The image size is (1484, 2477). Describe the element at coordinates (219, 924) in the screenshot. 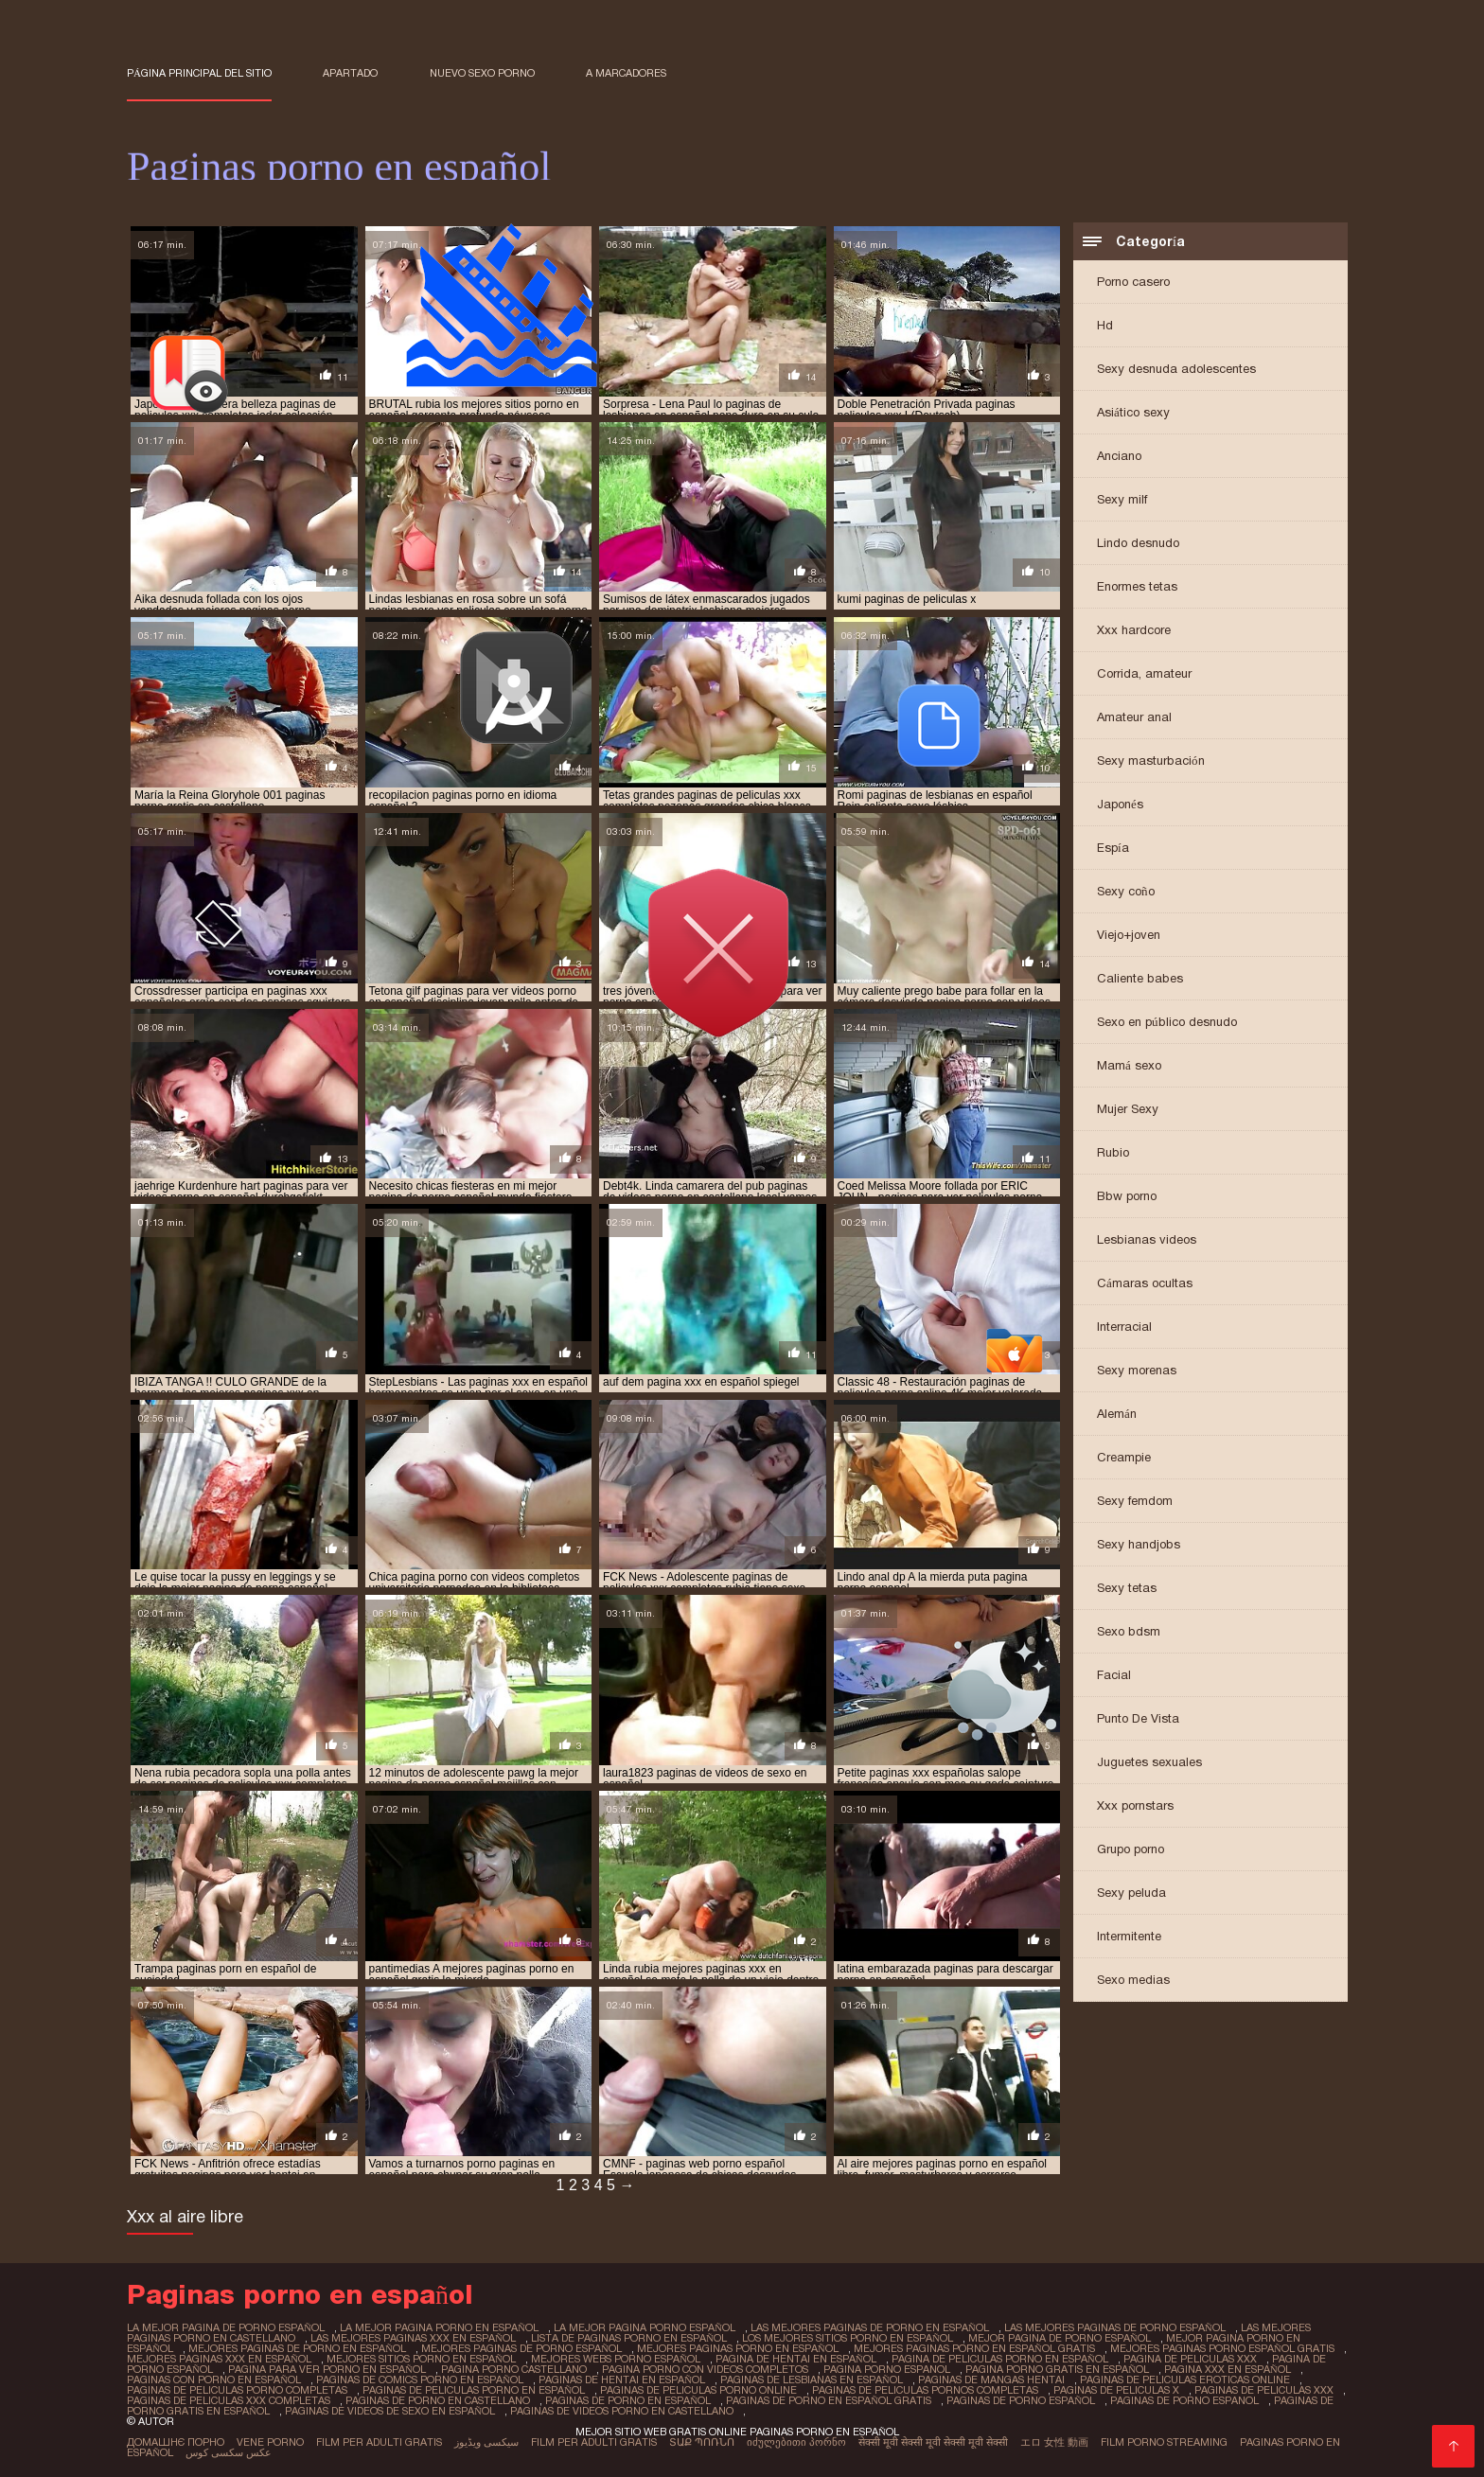

I see `screen rotation is enabled` at that location.